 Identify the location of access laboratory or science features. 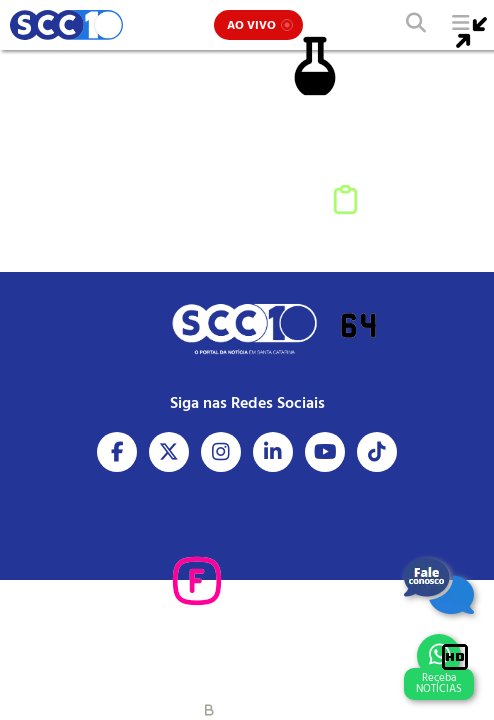
(315, 66).